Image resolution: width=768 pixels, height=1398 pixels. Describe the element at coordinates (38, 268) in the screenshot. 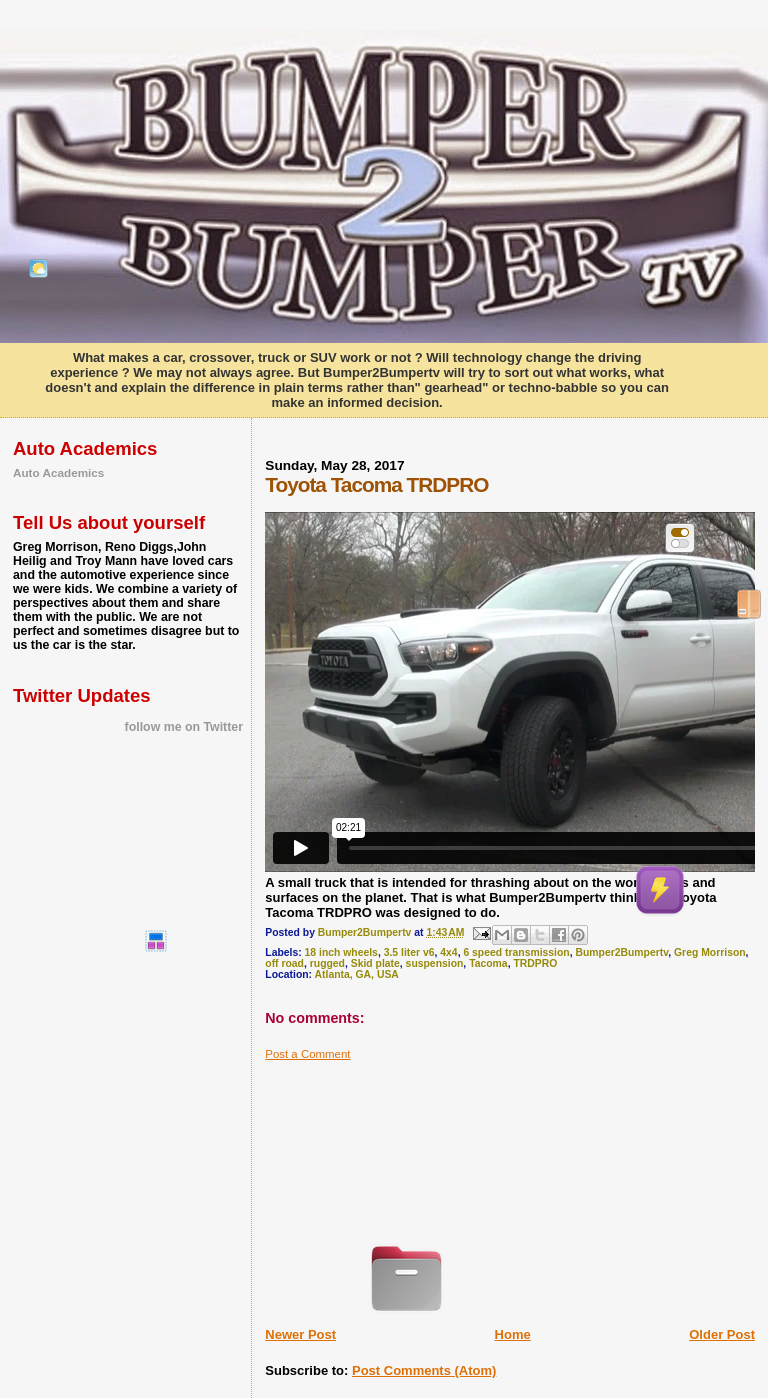

I see `open the weather app` at that location.